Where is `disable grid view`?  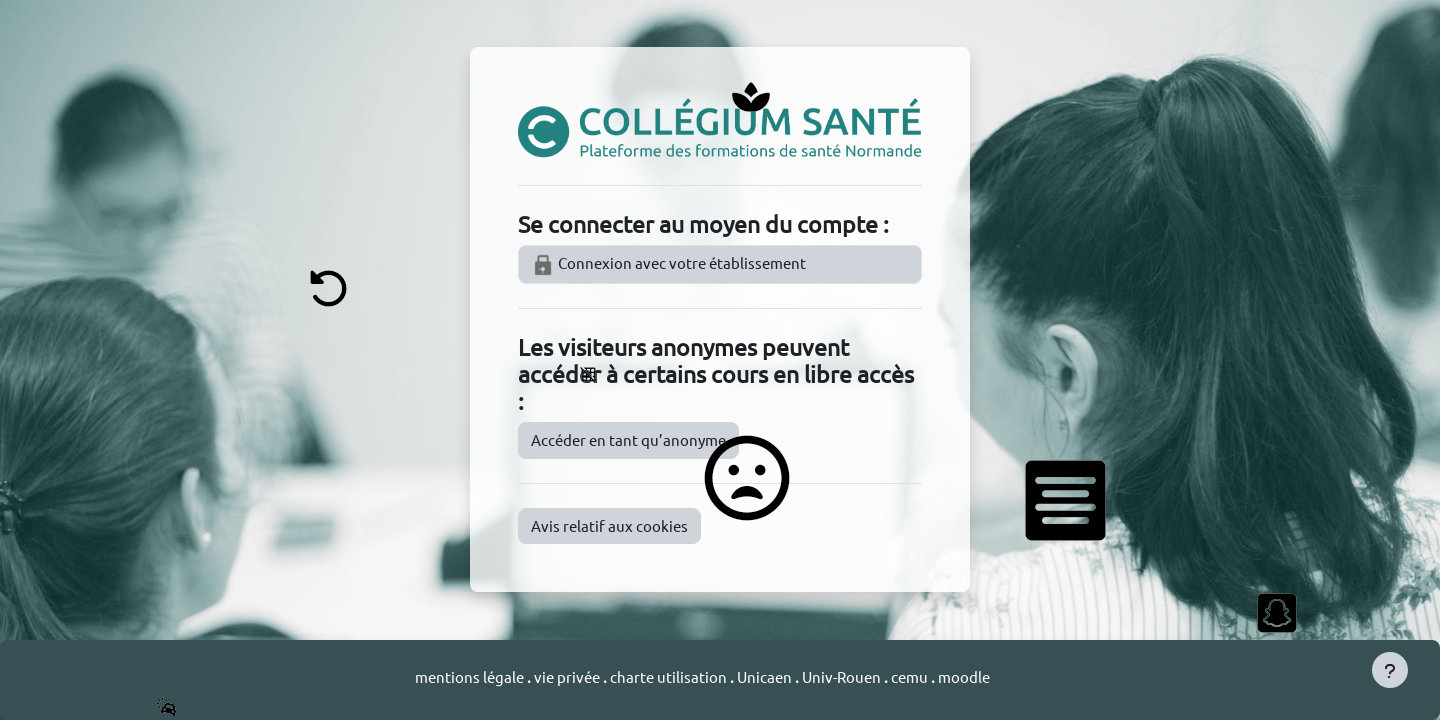
disable grid view is located at coordinates (588, 374).